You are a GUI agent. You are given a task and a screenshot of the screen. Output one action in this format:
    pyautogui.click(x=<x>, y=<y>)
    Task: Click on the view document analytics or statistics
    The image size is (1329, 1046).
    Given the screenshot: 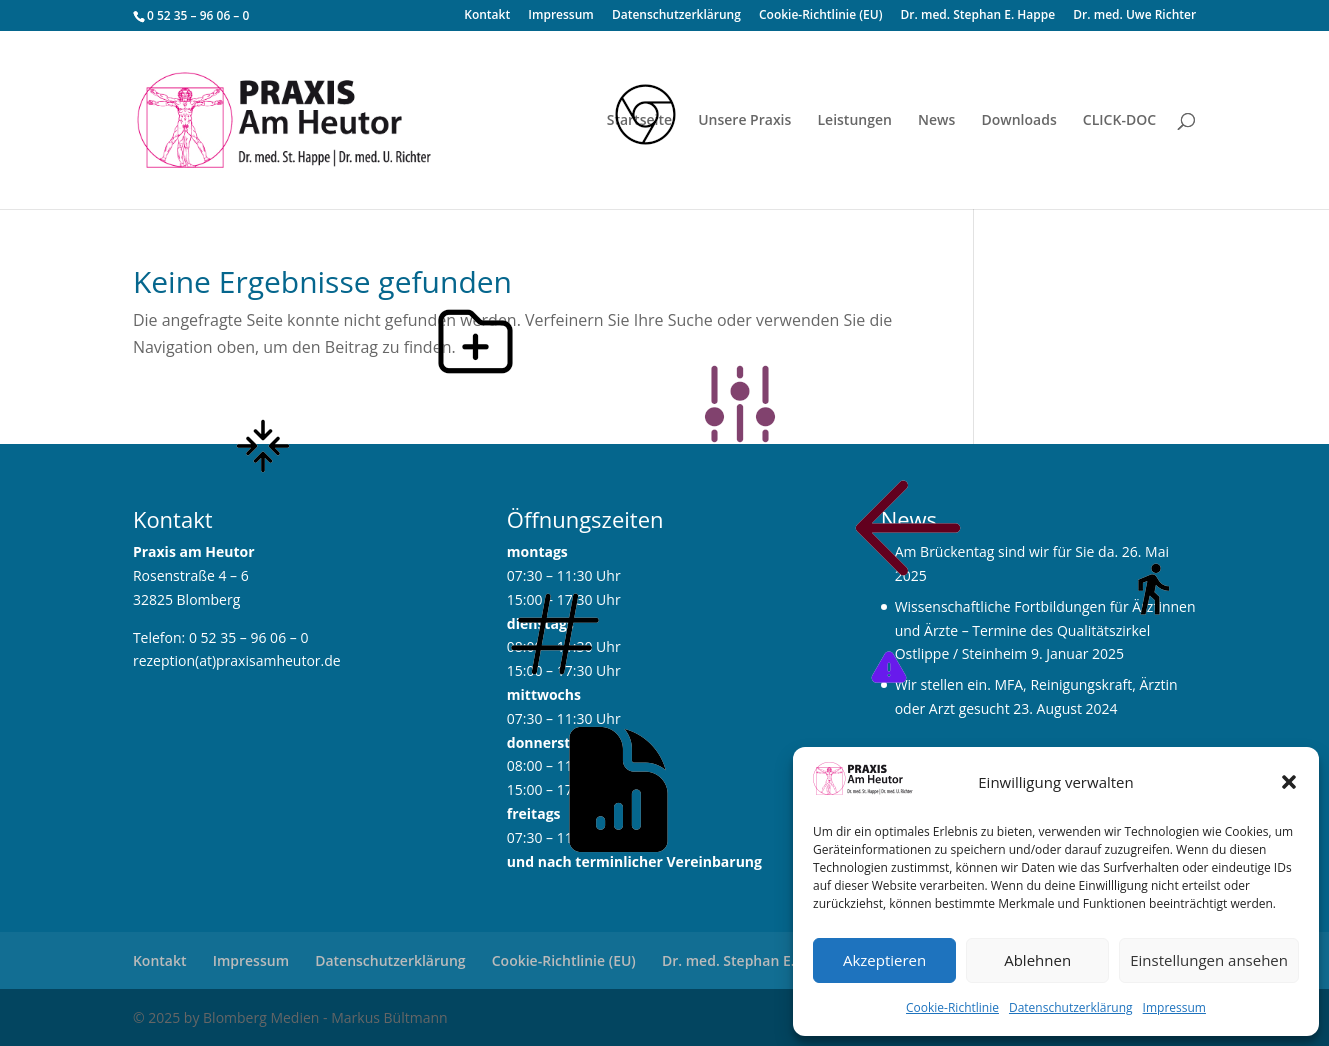 What is the action you would take?
    pyautogui.click(x=618, y=789)
    